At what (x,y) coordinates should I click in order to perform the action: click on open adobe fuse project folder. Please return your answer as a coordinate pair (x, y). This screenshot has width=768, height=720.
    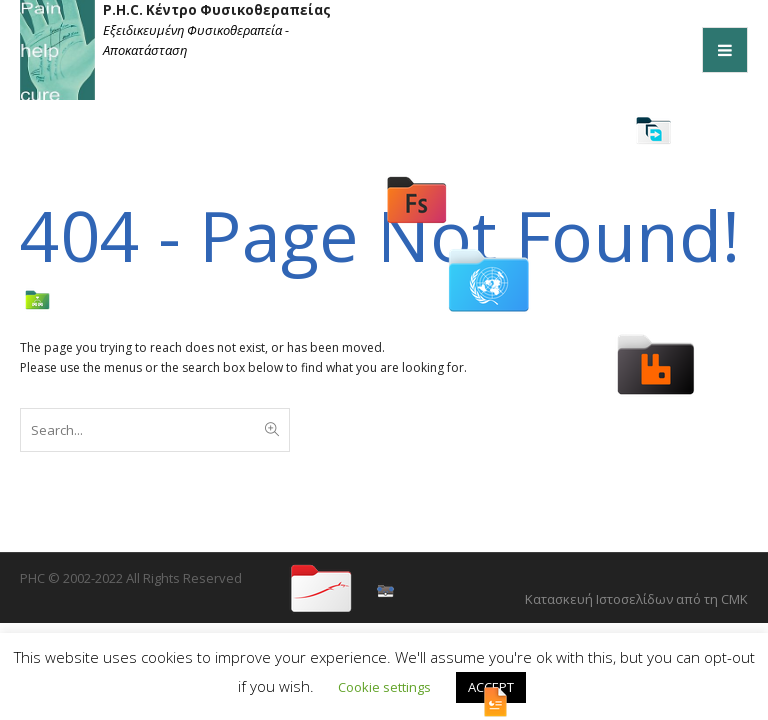
    Looking at the image, I should click on (416, 201).